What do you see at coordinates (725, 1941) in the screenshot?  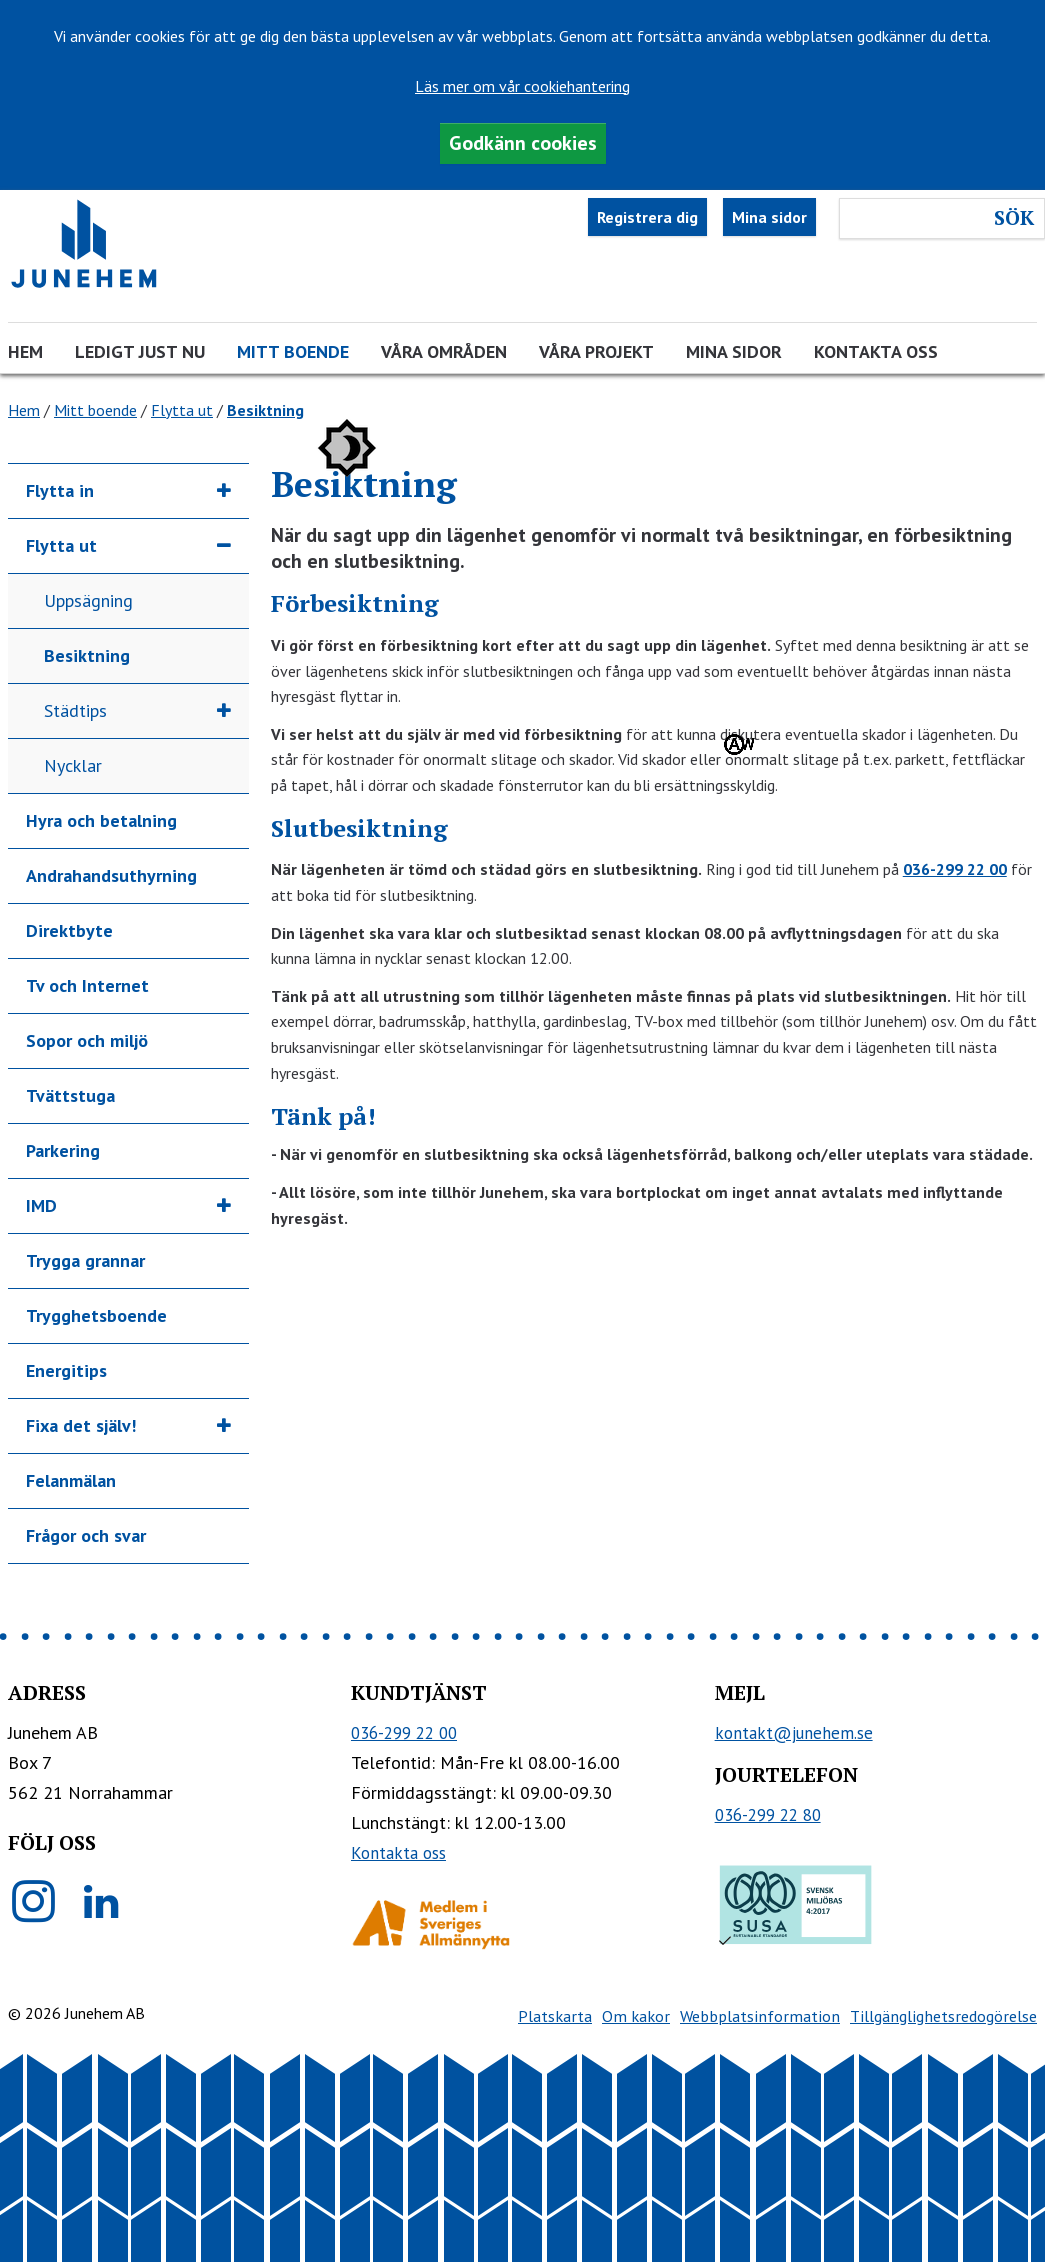 I see `confirm or submit an action` at bounding box center [725, 1941].